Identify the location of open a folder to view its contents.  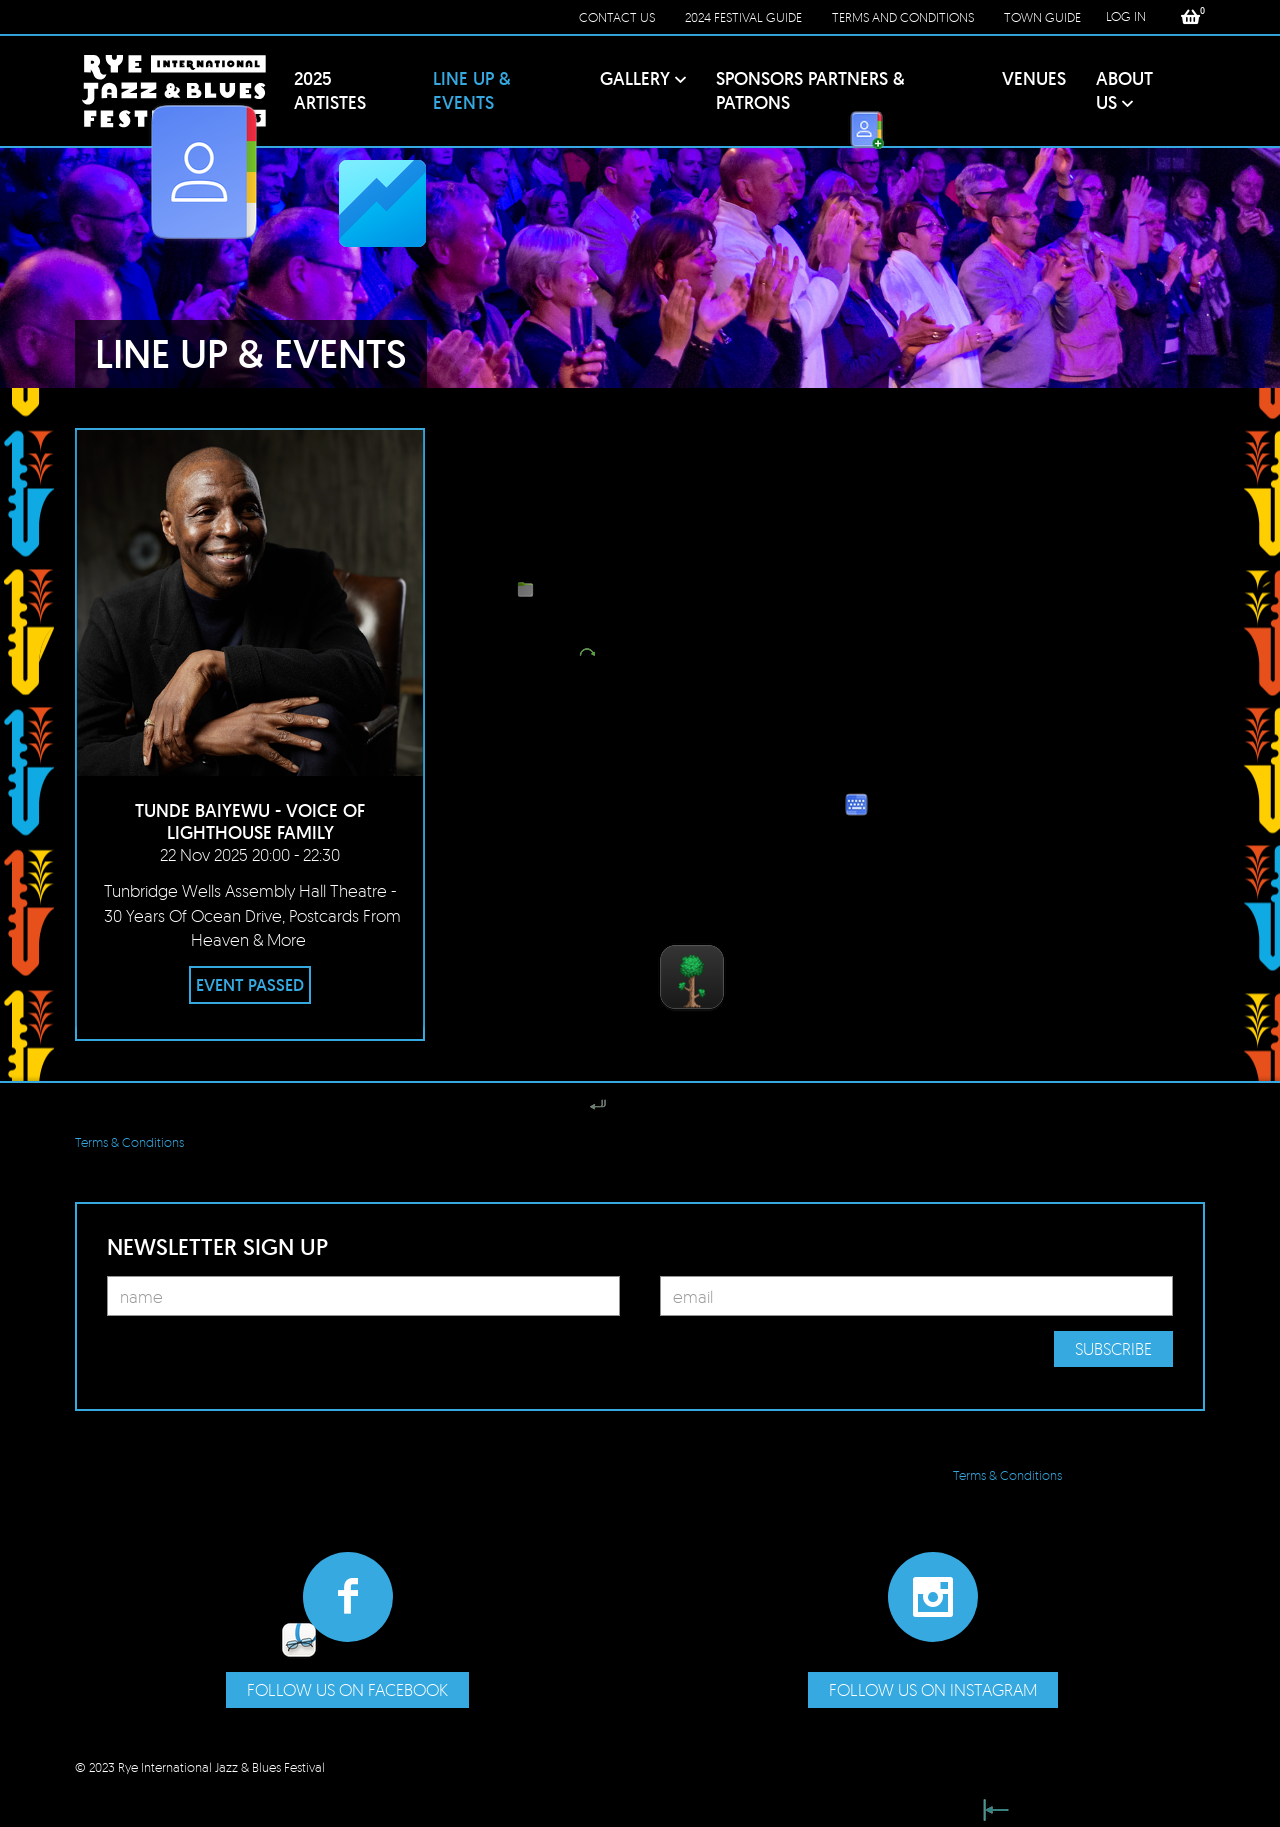
(525, 589).